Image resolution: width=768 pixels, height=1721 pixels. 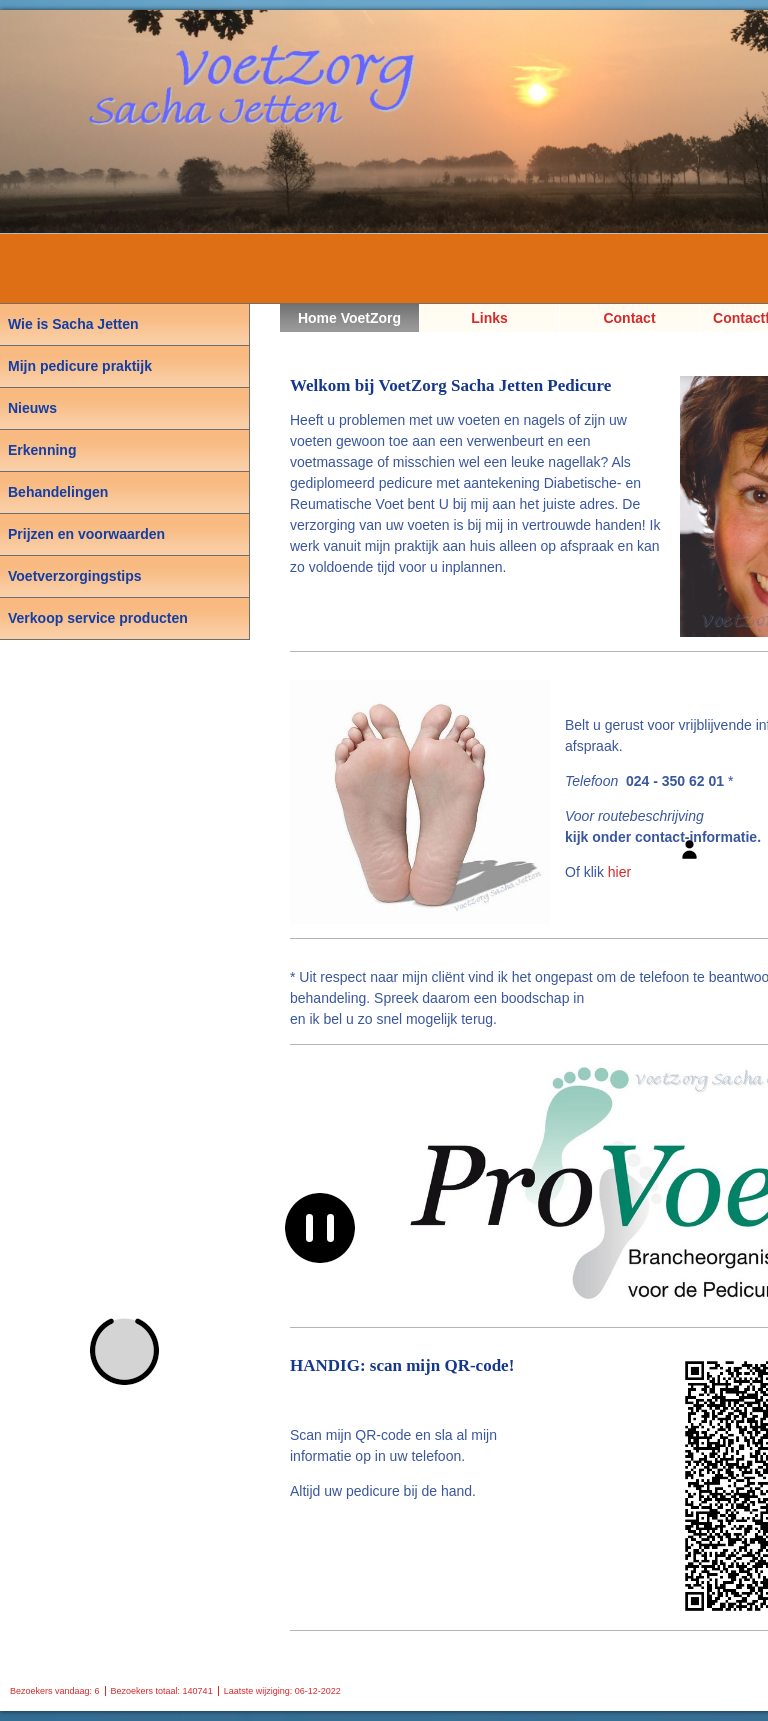 What do you see at coordinates (124, 1350) in the screenshot?
I see `loading or processing in progress` at bounding box center [124, 1350].